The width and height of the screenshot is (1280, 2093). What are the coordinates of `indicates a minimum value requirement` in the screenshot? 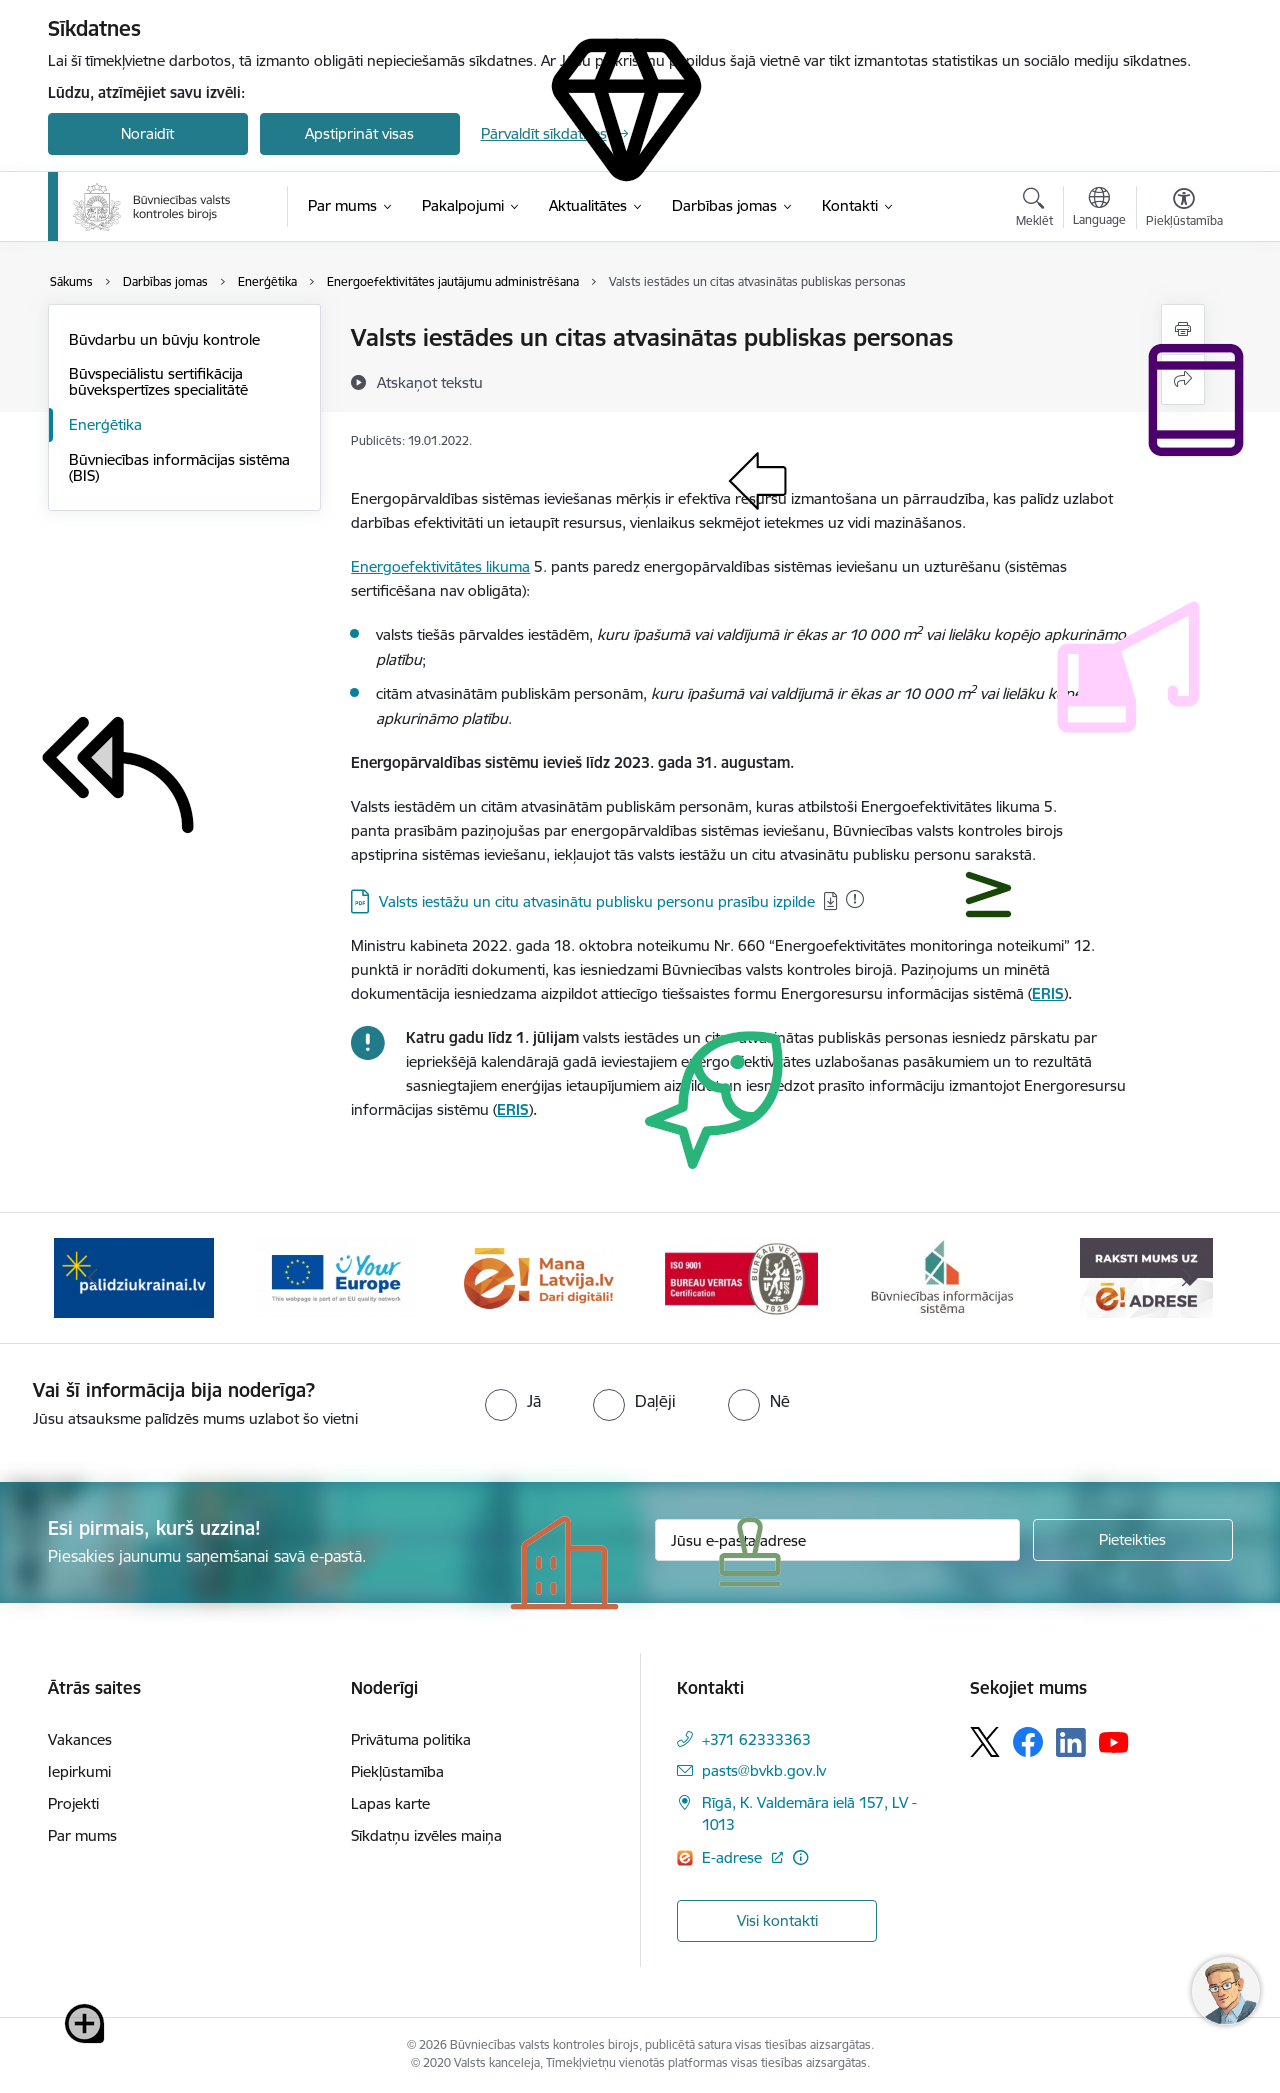 It's located at (988, 894).